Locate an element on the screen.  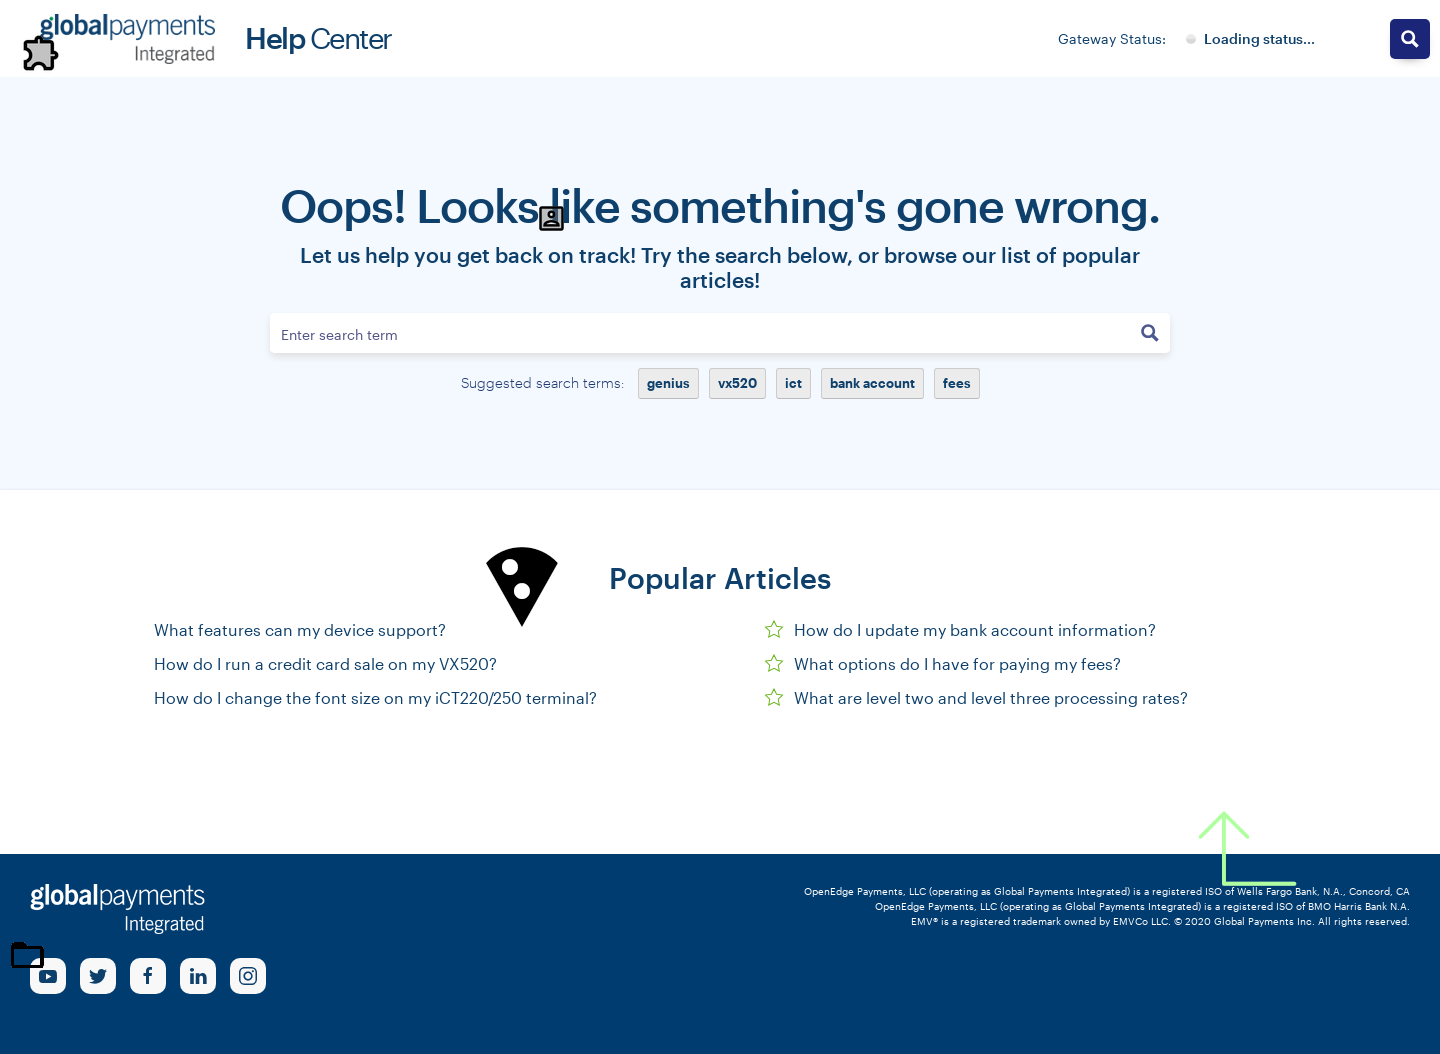
switch to portrait orientation mode is located at coordinates (551, 218).